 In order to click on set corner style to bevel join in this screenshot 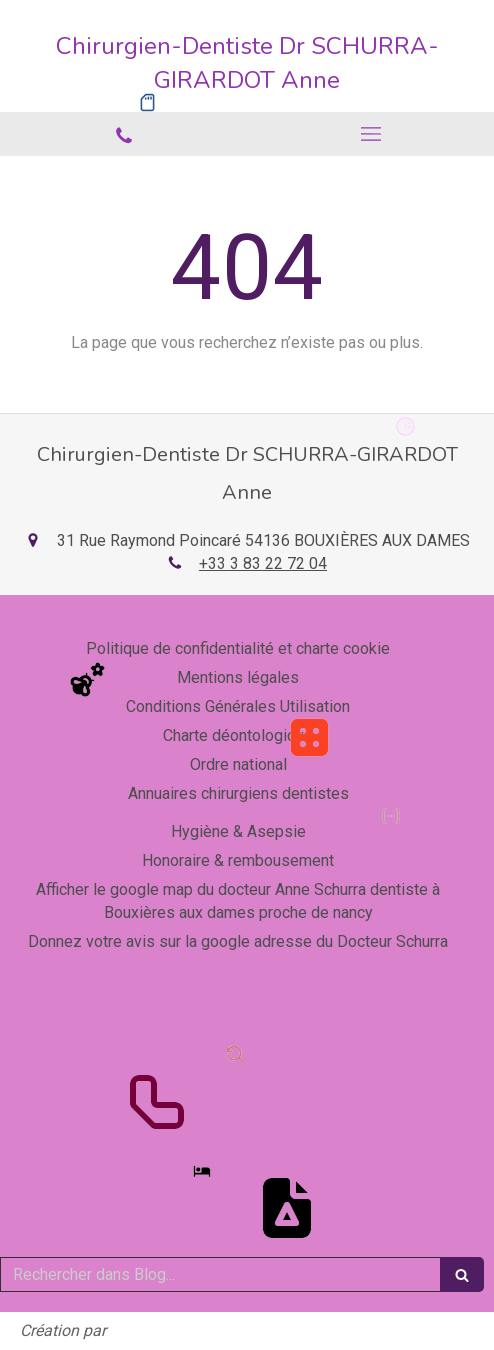, I will do `click(157, 1102)`.